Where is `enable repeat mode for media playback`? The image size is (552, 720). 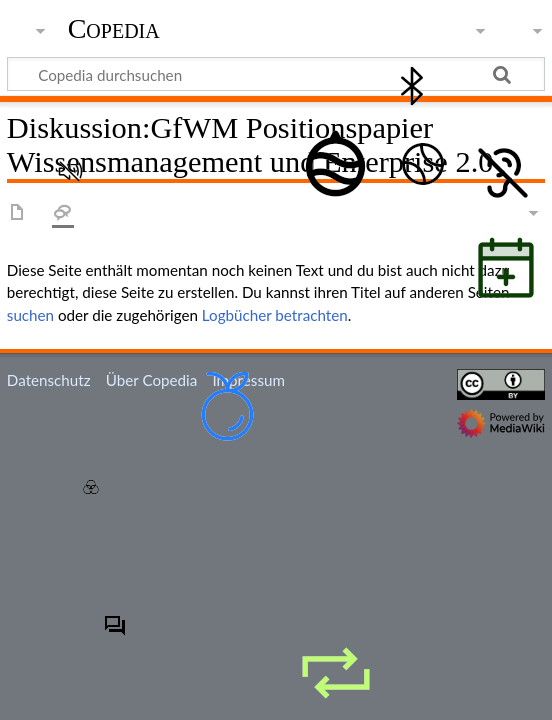 enable repeat mode for media playback is located at coordinates (336, 673).